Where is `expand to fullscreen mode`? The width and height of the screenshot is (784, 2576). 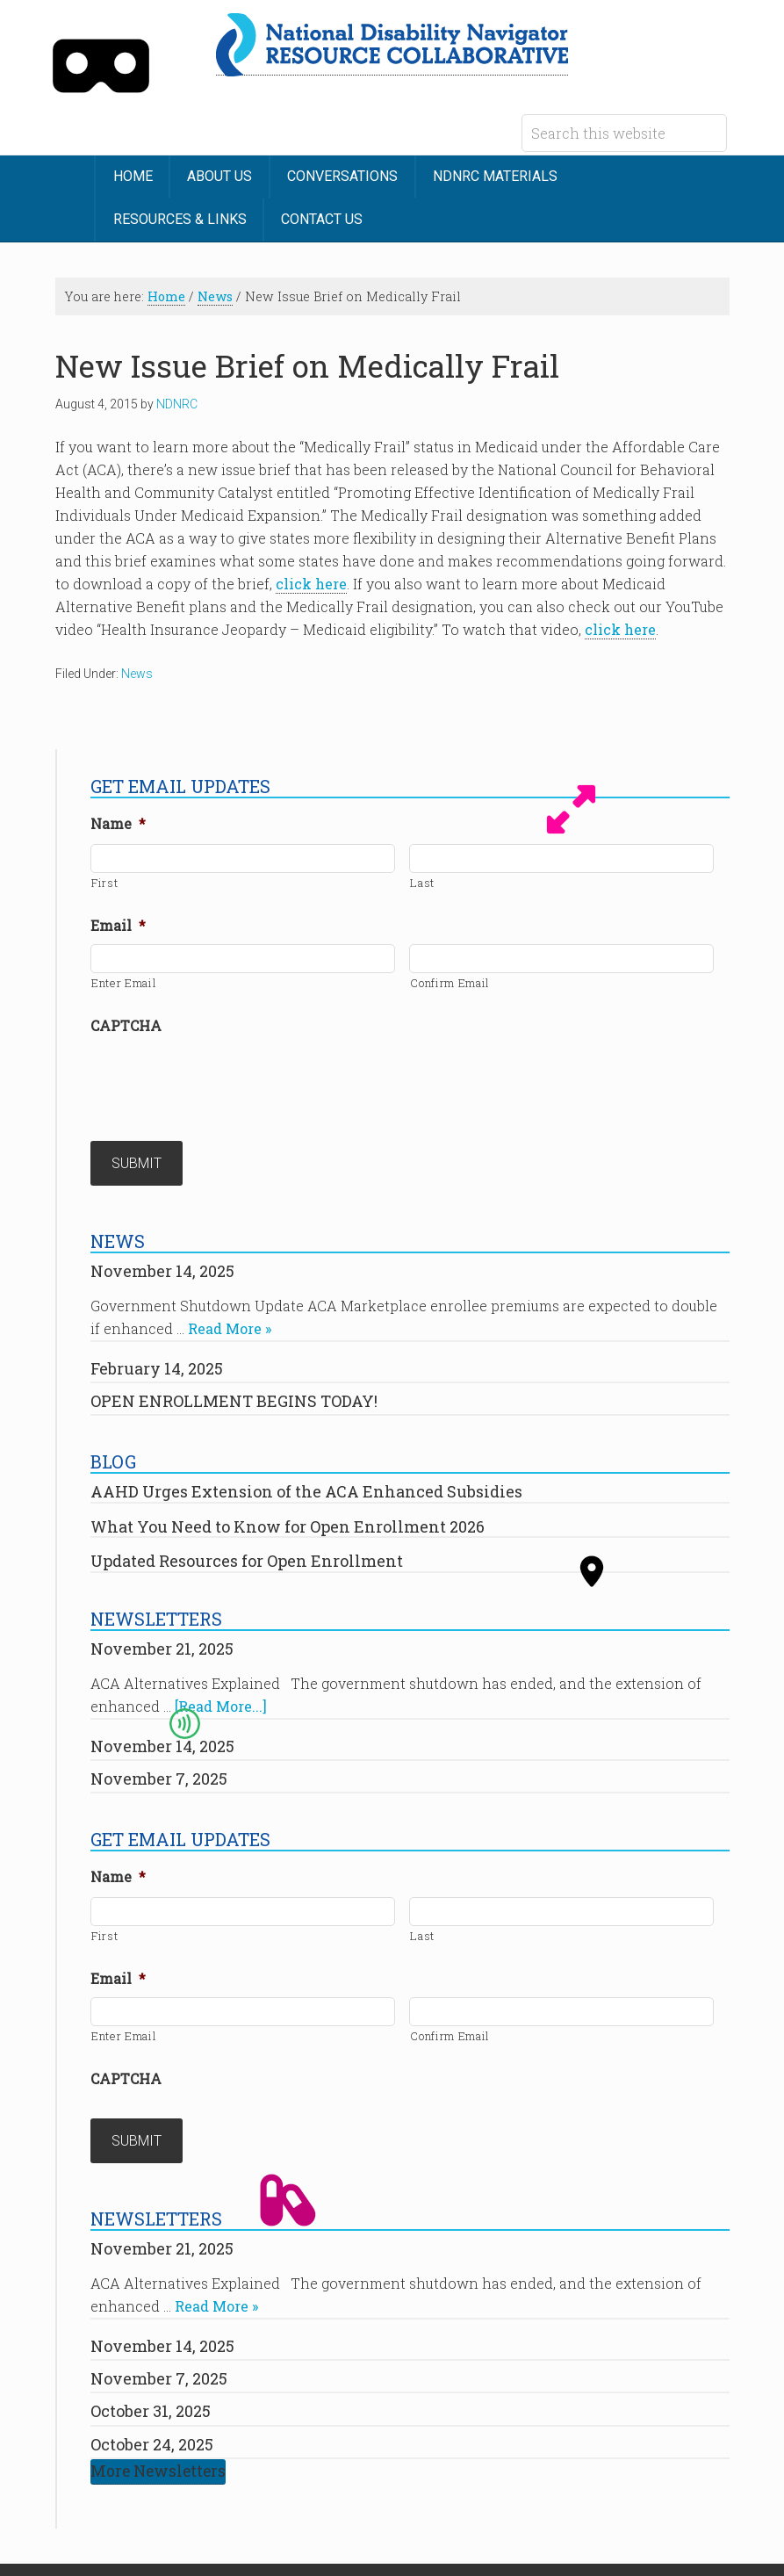 expand to fullscreen mode is located at coordinates (571, 809).